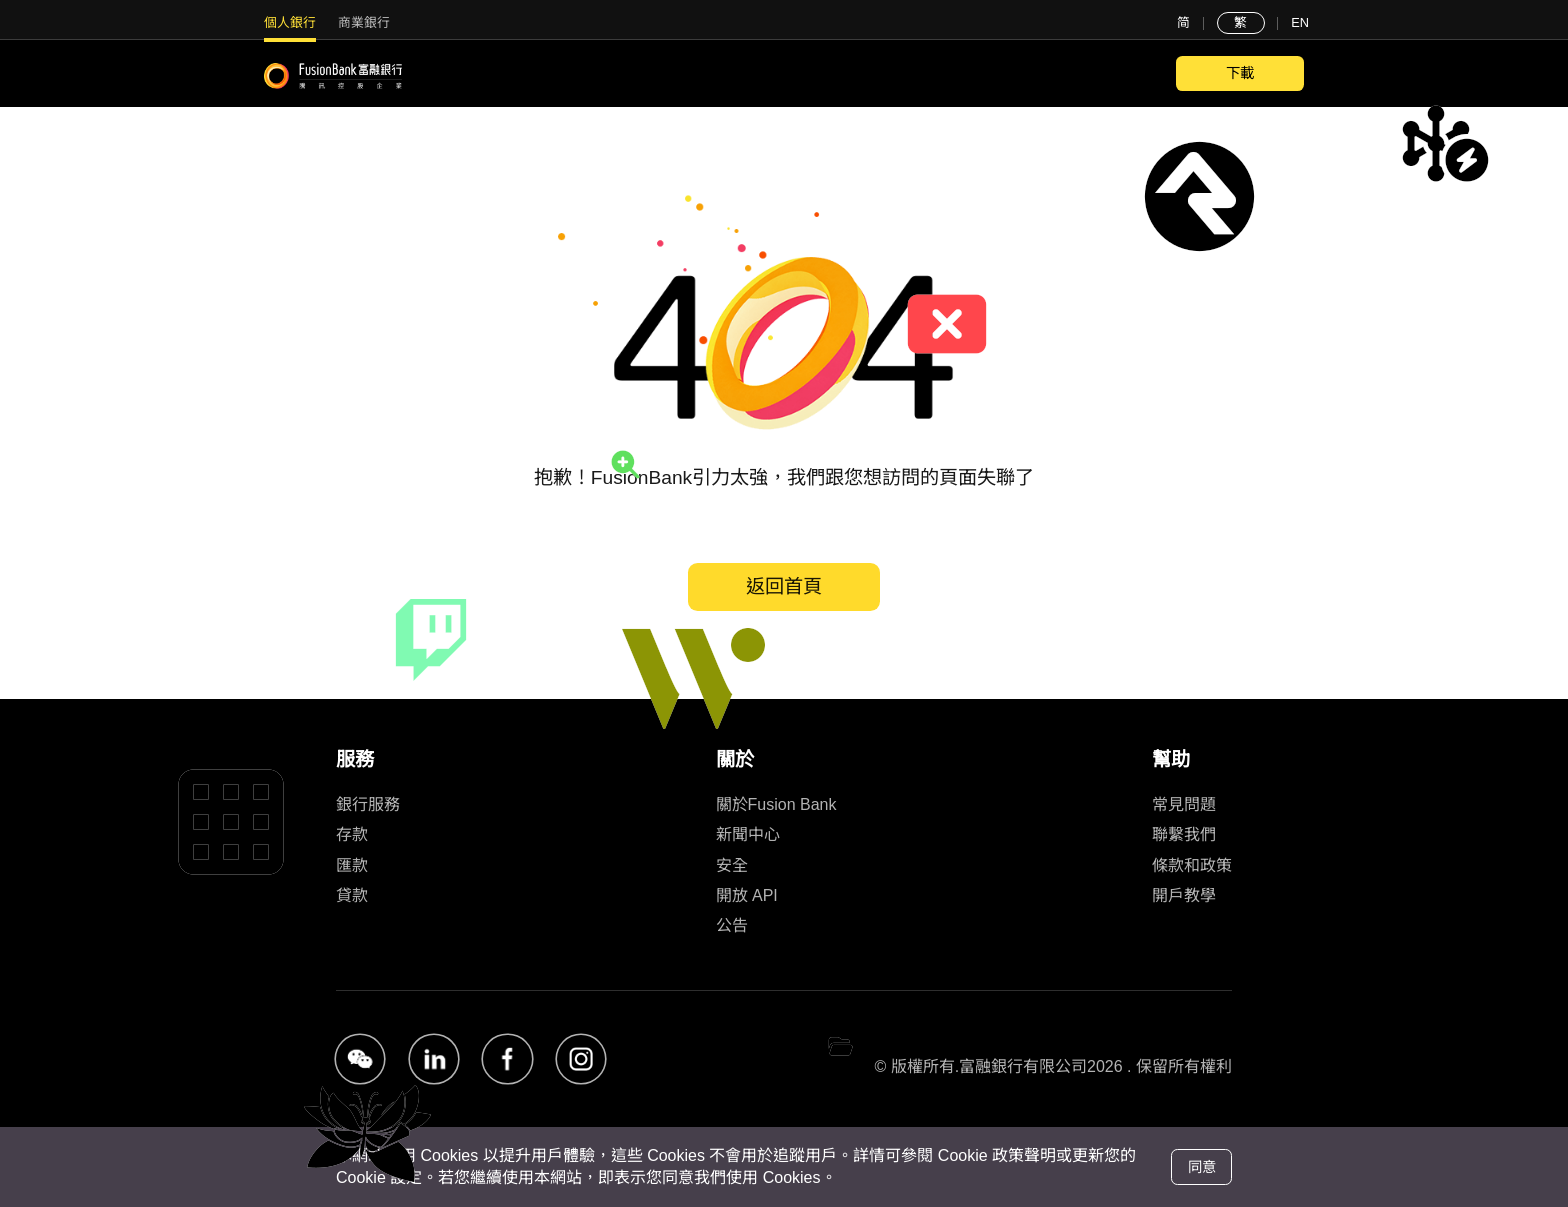  Describe the element at coordinates (840, 1047) in the screenshot. I see `open folder to view contents` at that location.